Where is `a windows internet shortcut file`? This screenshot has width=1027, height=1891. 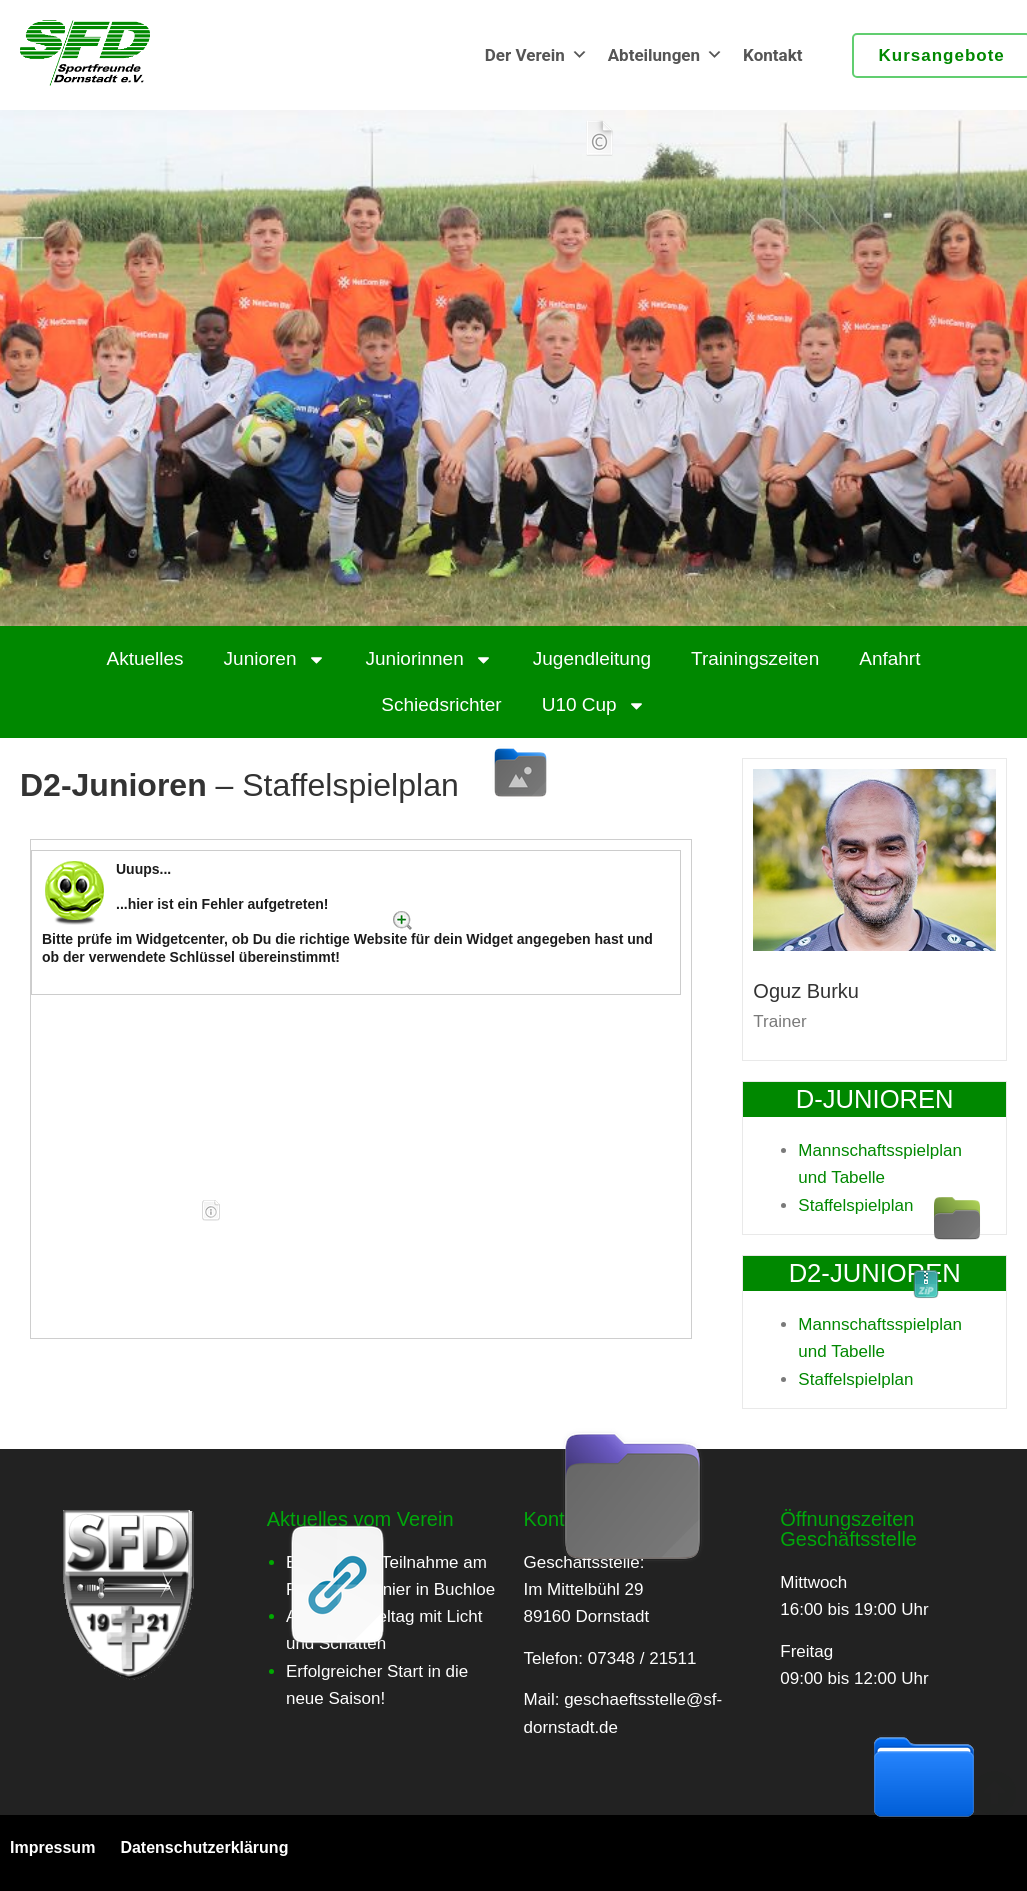 a windows internet shortcut file is located at coordinates (337, 1584).